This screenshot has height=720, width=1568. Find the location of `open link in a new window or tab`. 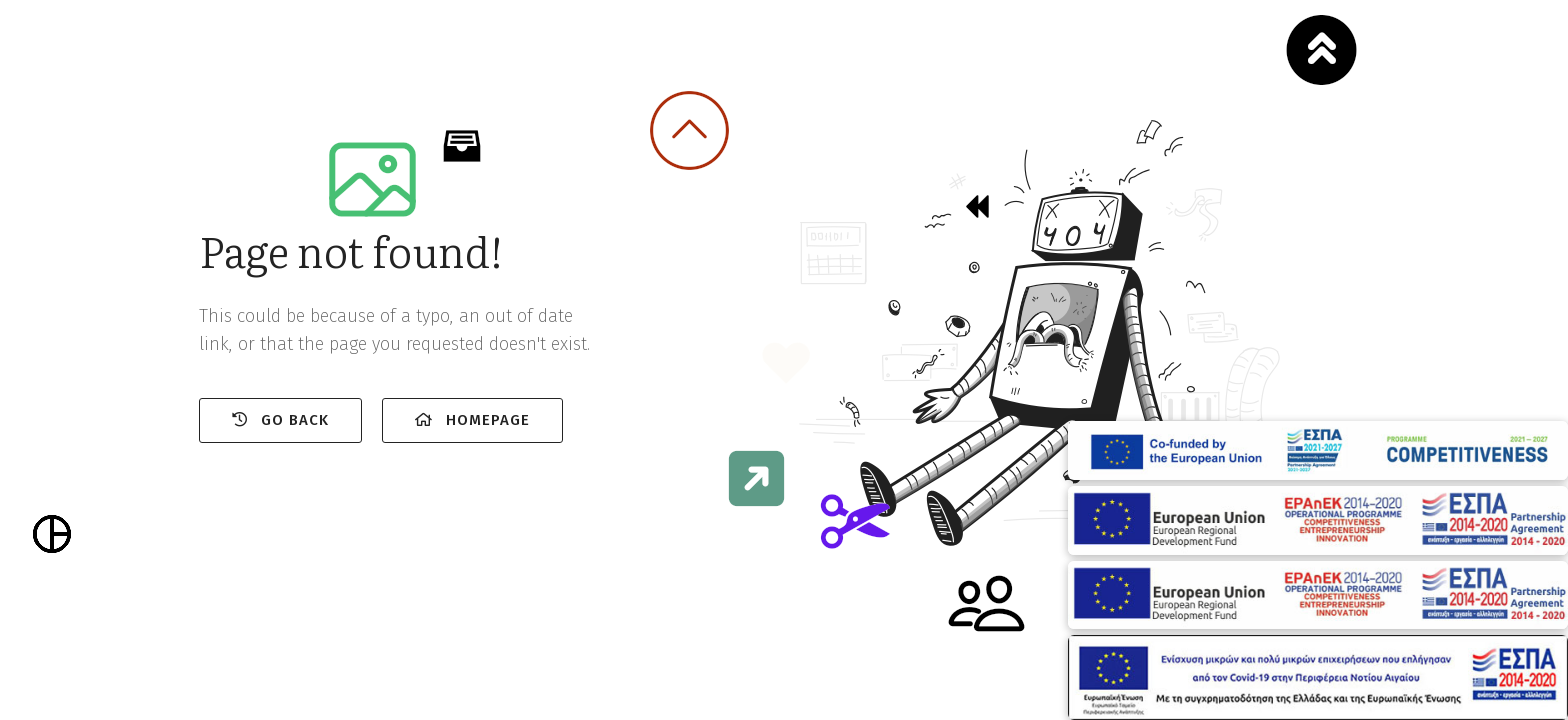

open link in a new window or tab is located at coordinates (756, 478).